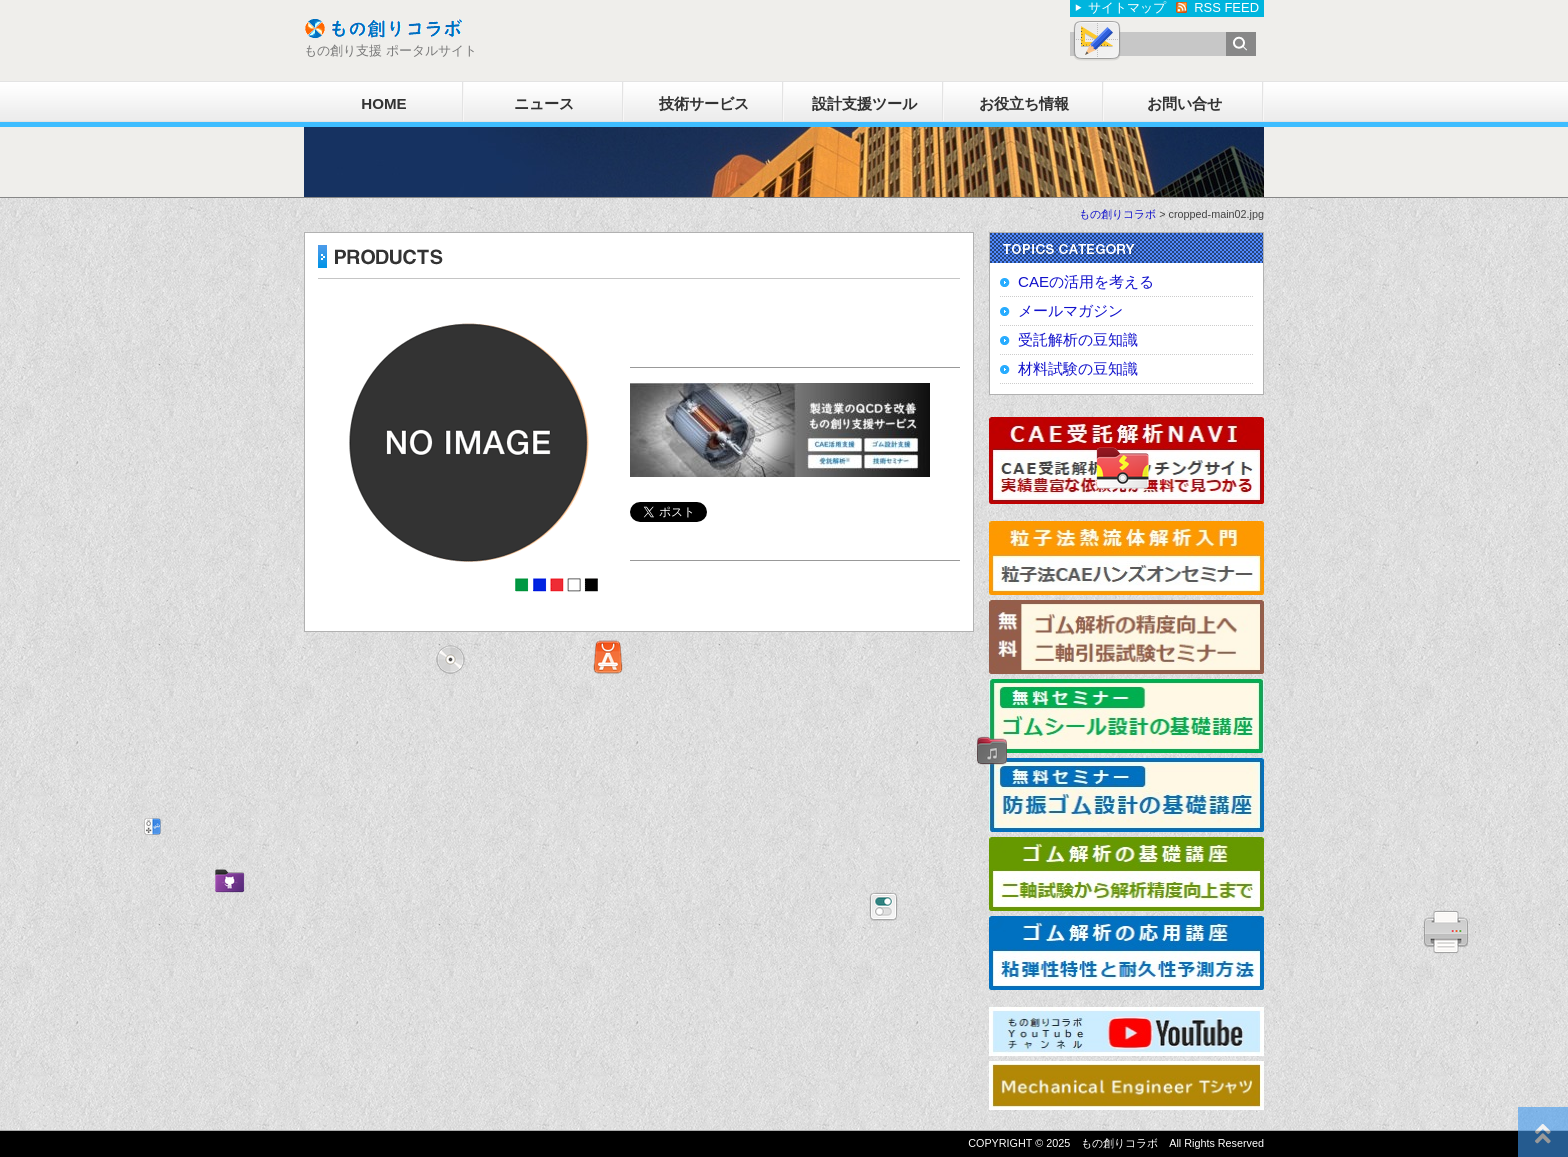 Image resolution: width=1568 pixels, height=1157 pixels. I want to click on access printer settings and devices, so click(1446, 932).